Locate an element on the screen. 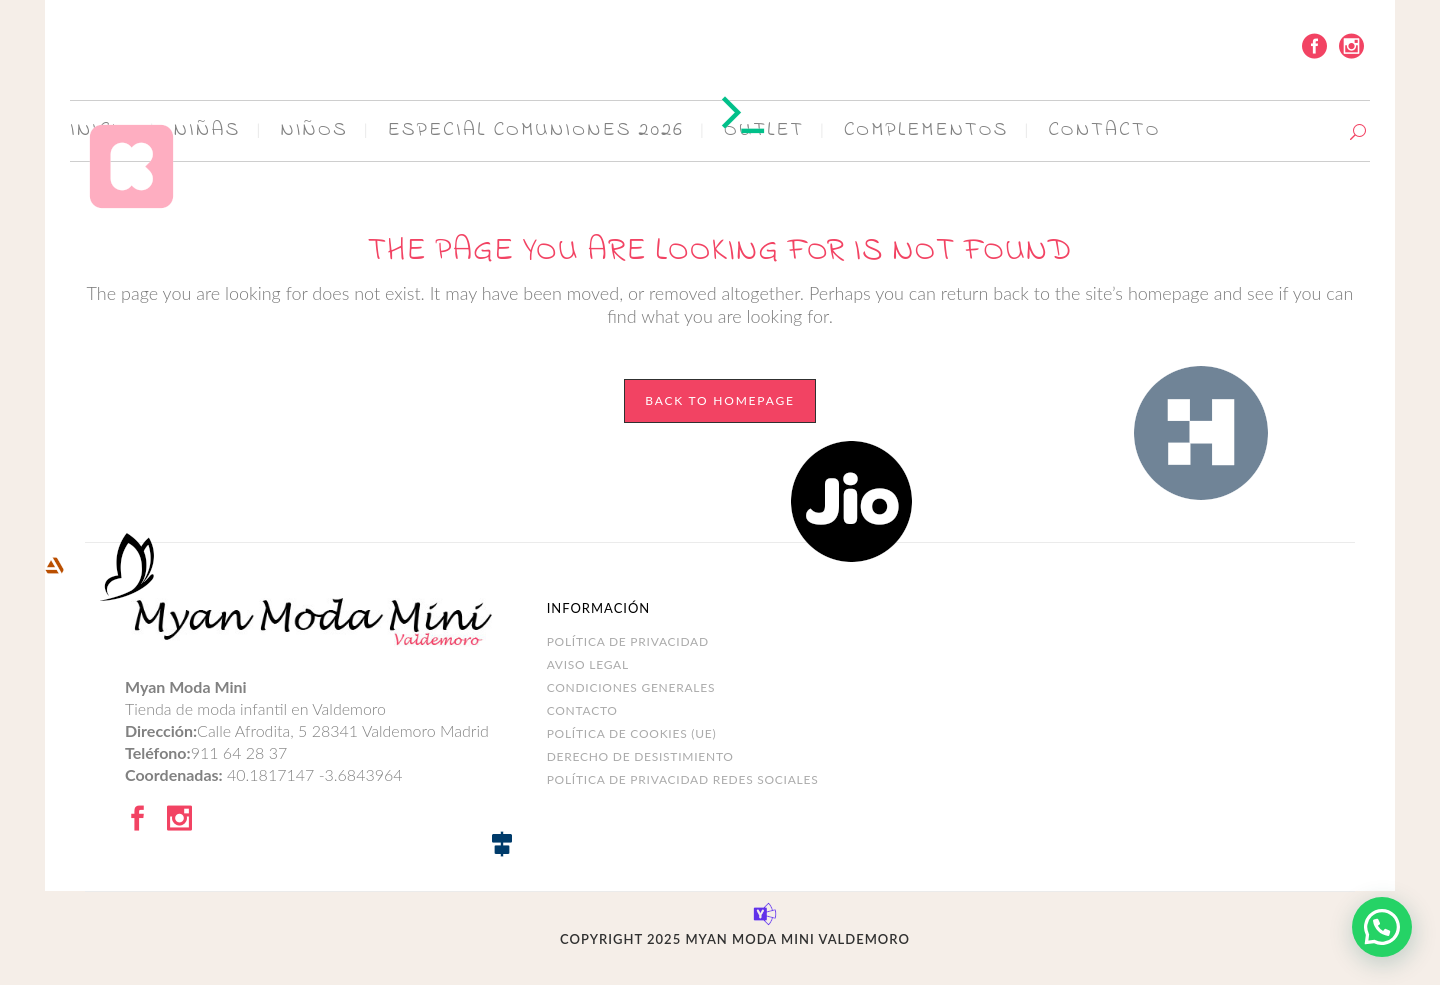 The height and width of the screenshot is (985, 1440). visit artstation profile or portfolio is located at coordinates (54, 565).